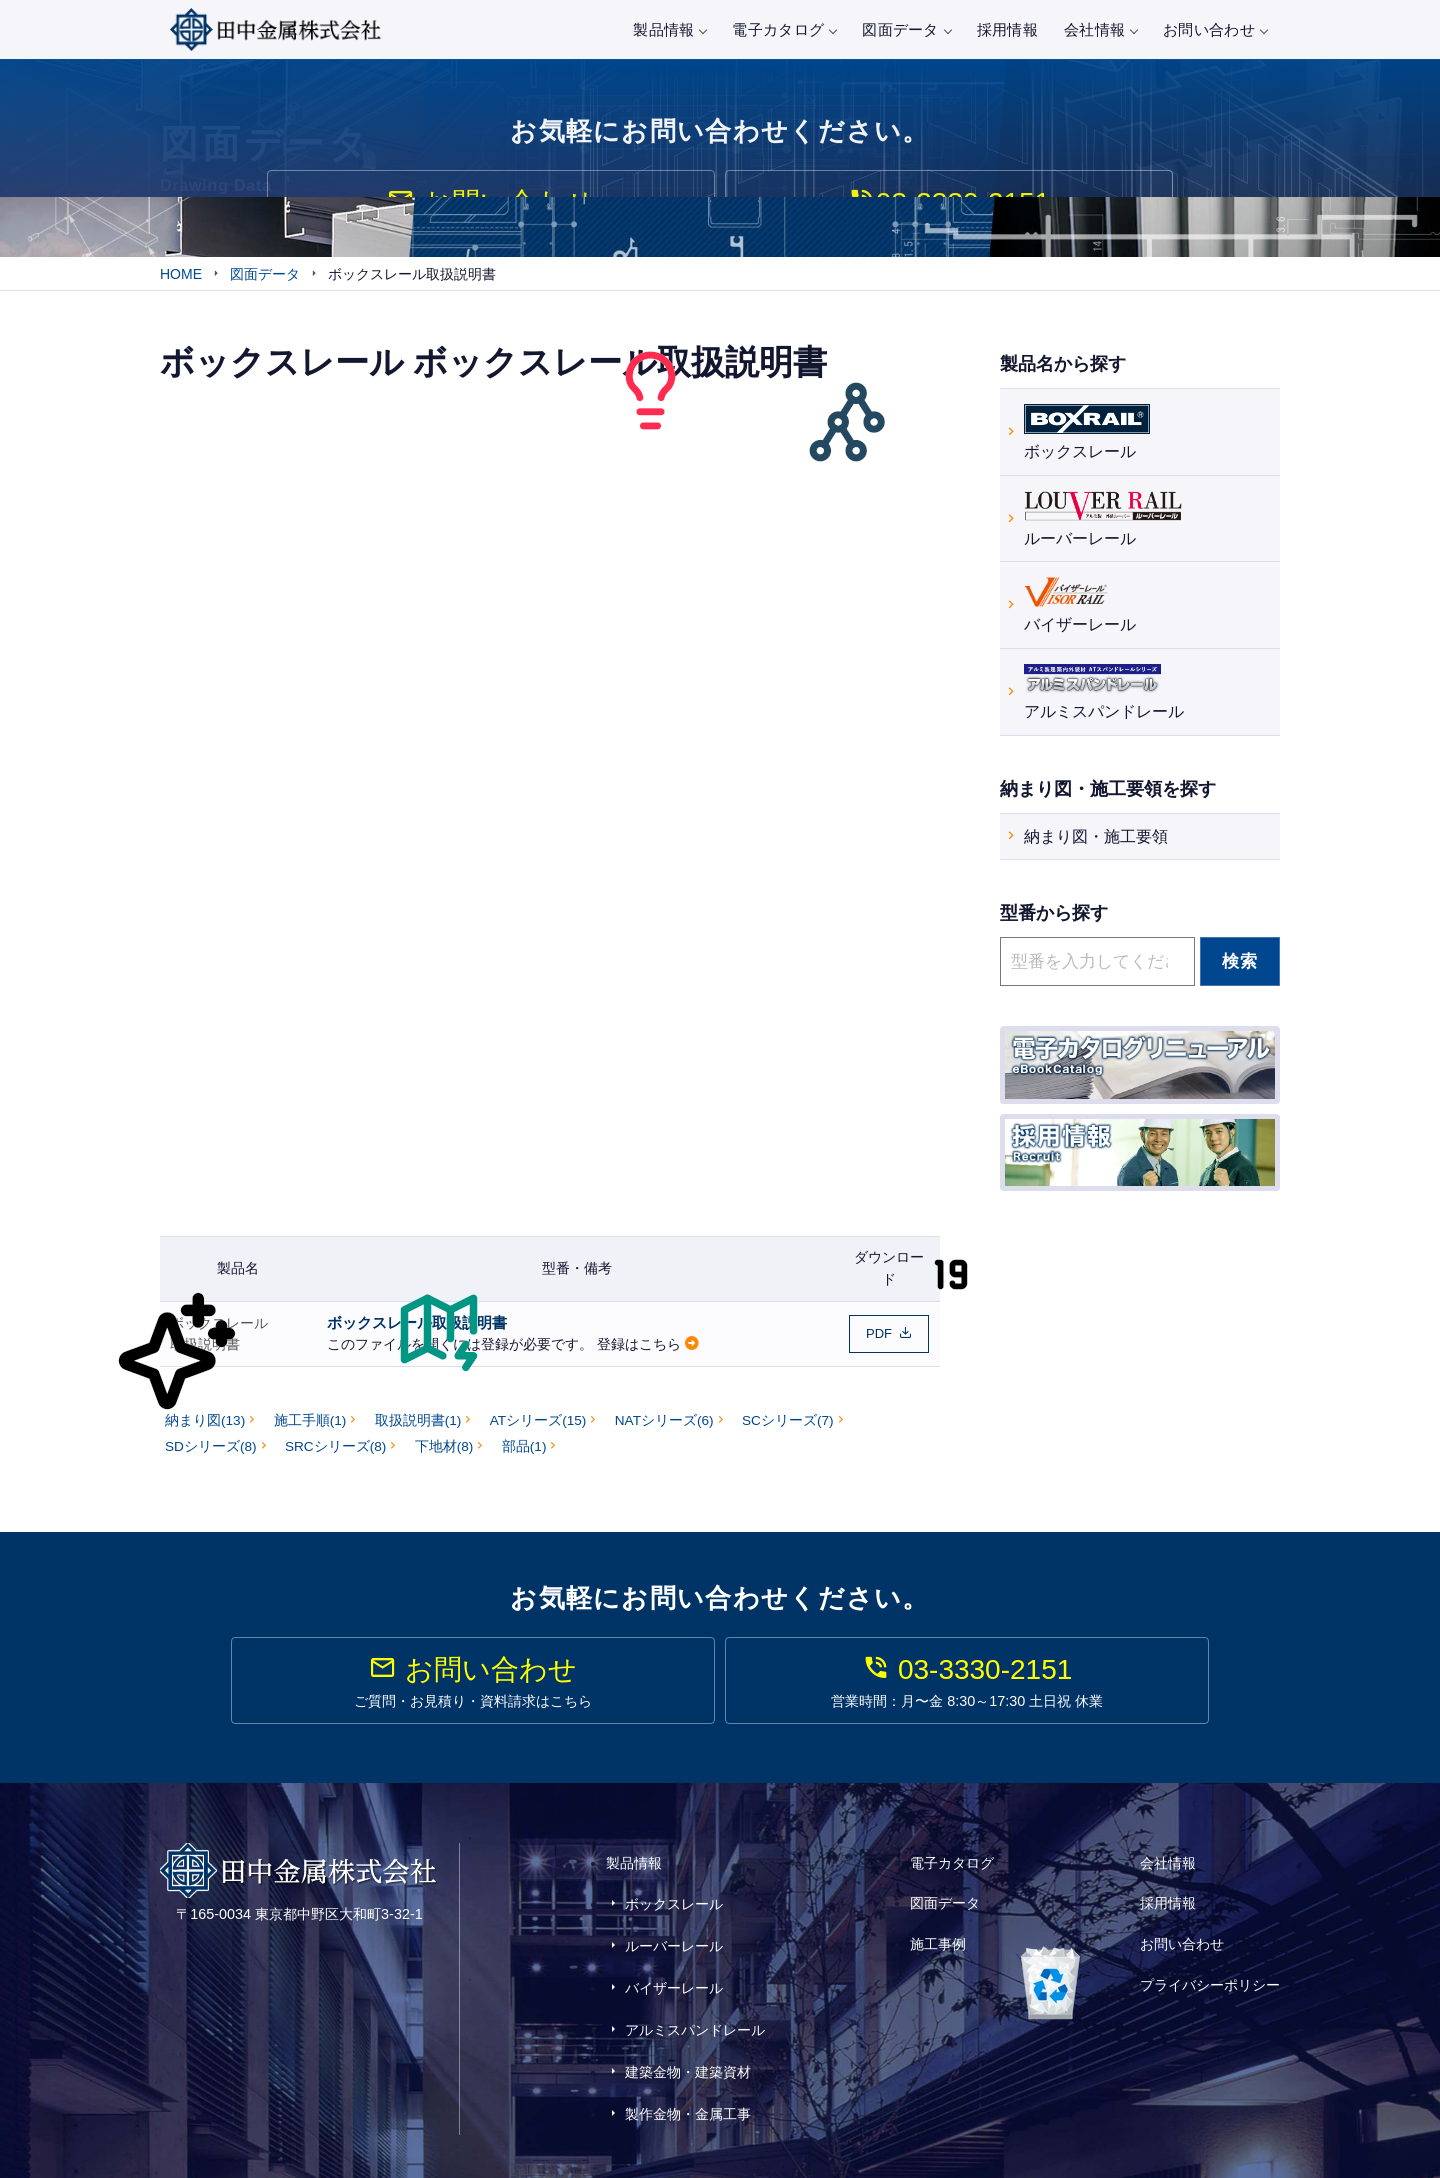 Image resolution: width=1440 pixels, height=2178 pixels. I want to click on view tips or helpful suggestions, so click(650, 390).